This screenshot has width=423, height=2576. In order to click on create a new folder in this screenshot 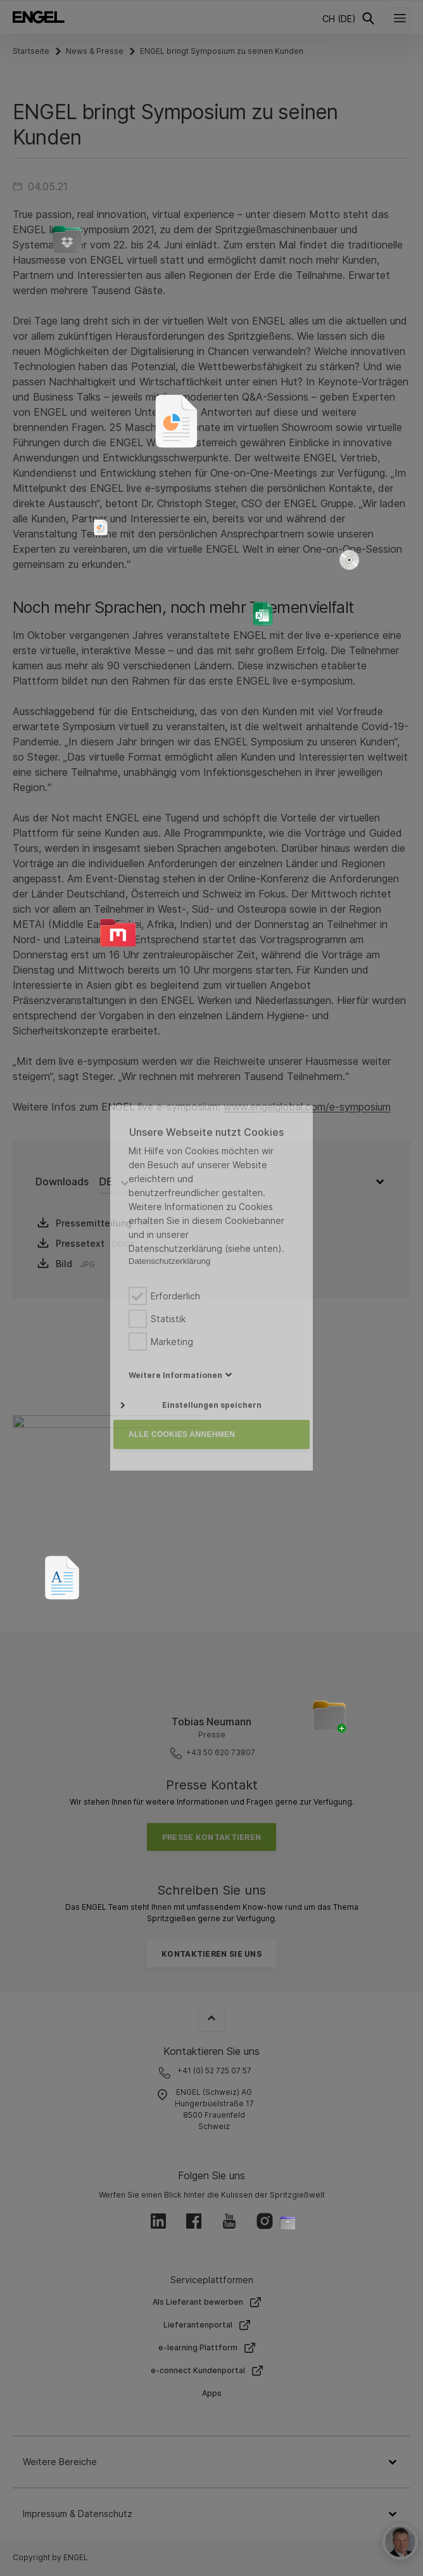, I will do `click(329, 1716)`.